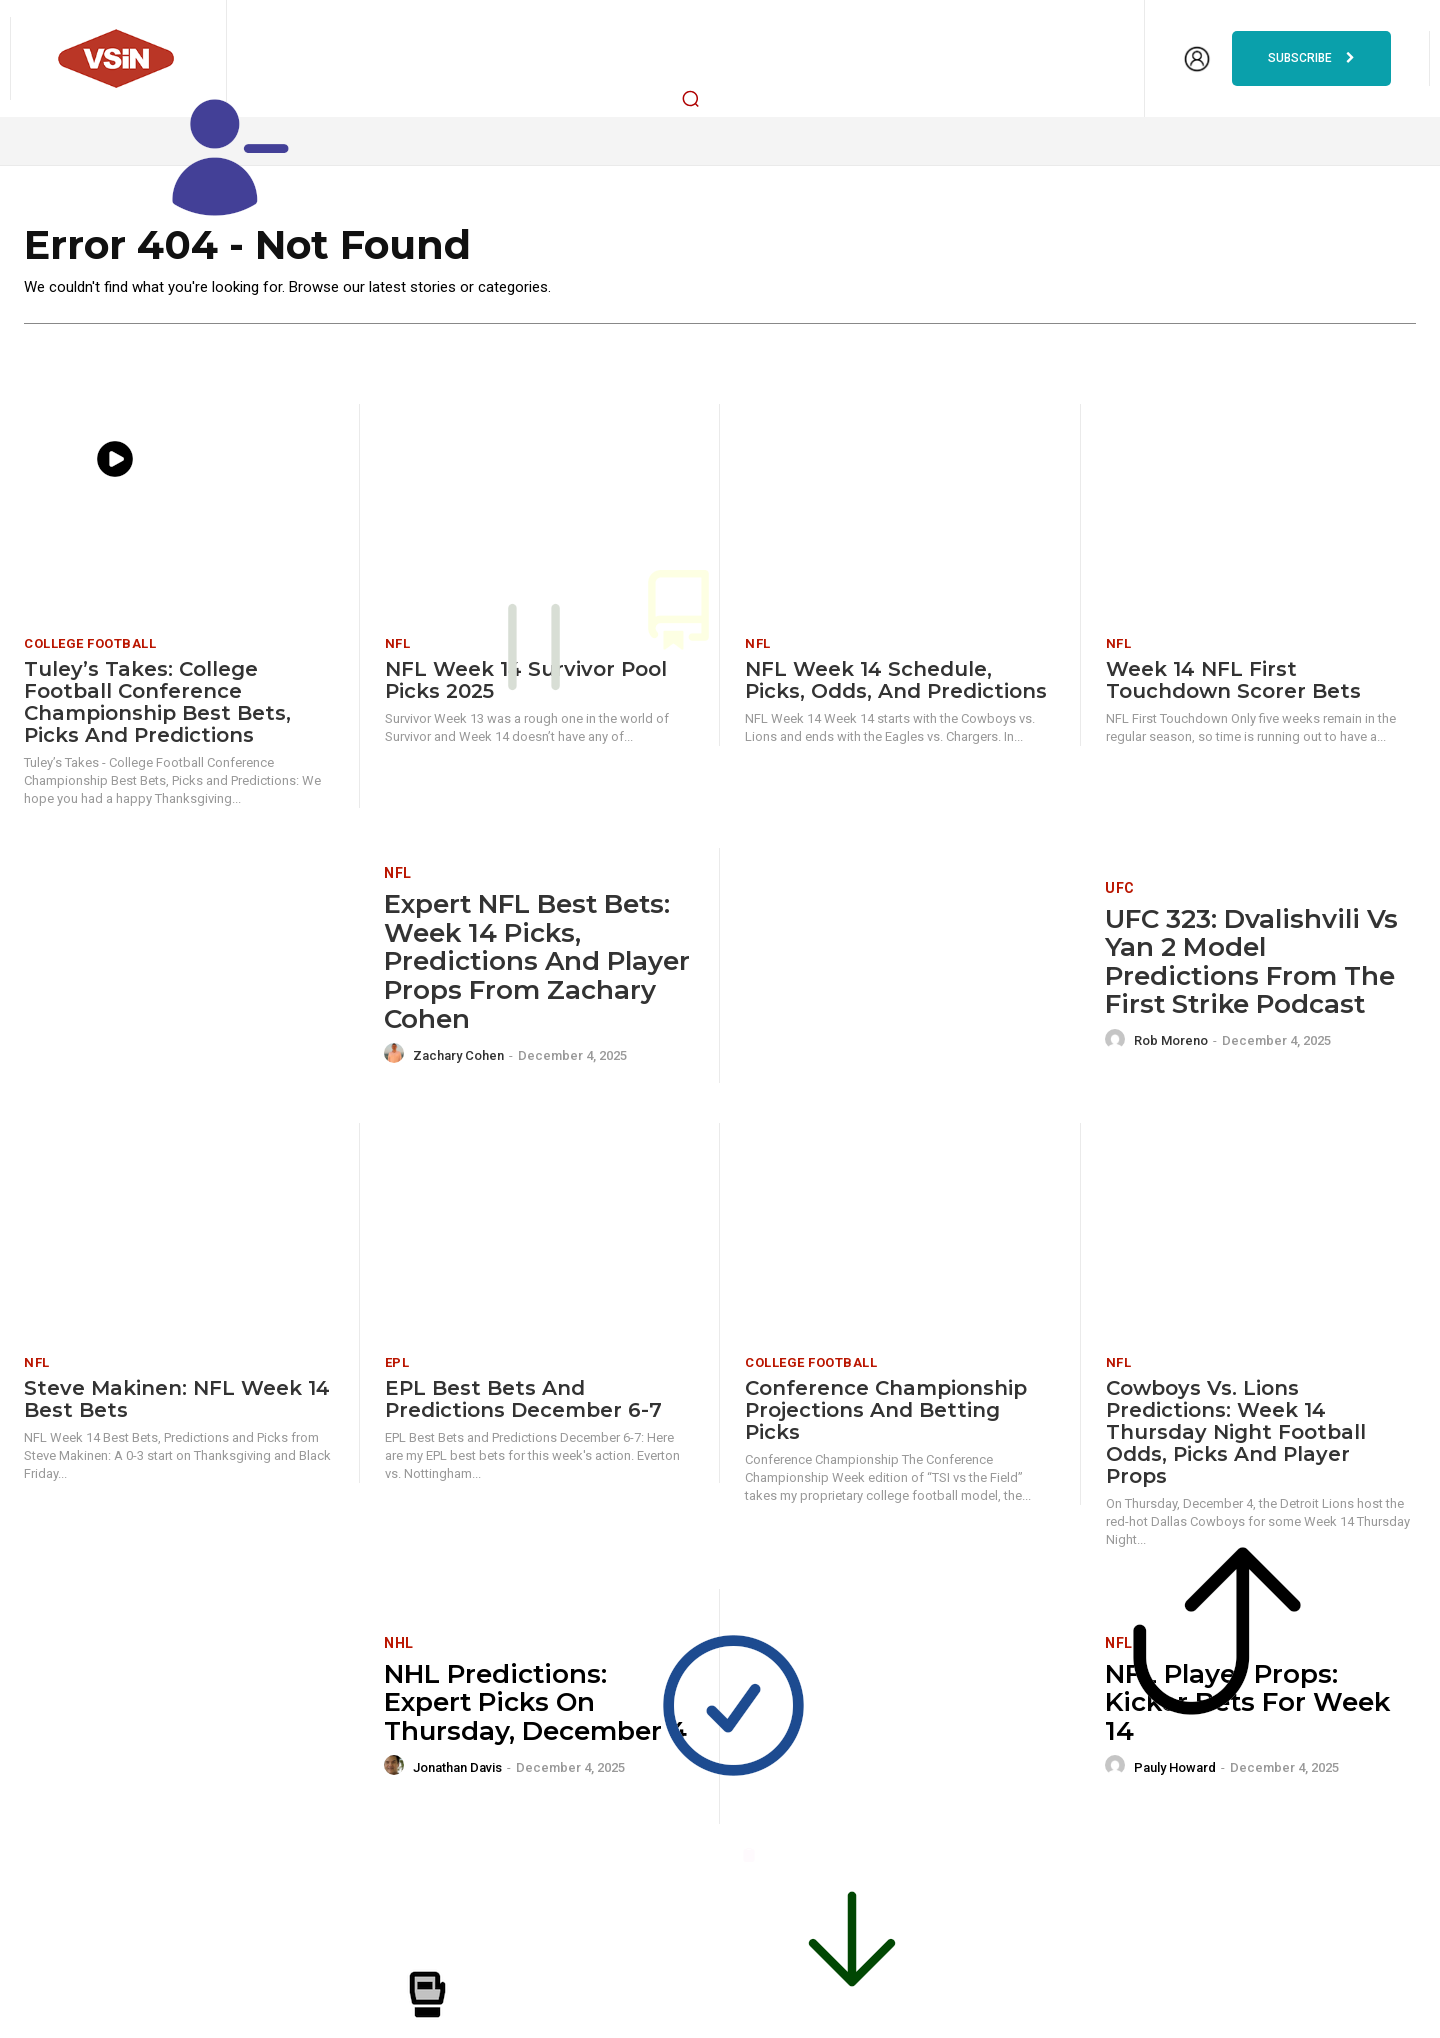  Describe the element at coordinates (749, 1855) in the screenshot. I see `copy content to clipboard` at that location.